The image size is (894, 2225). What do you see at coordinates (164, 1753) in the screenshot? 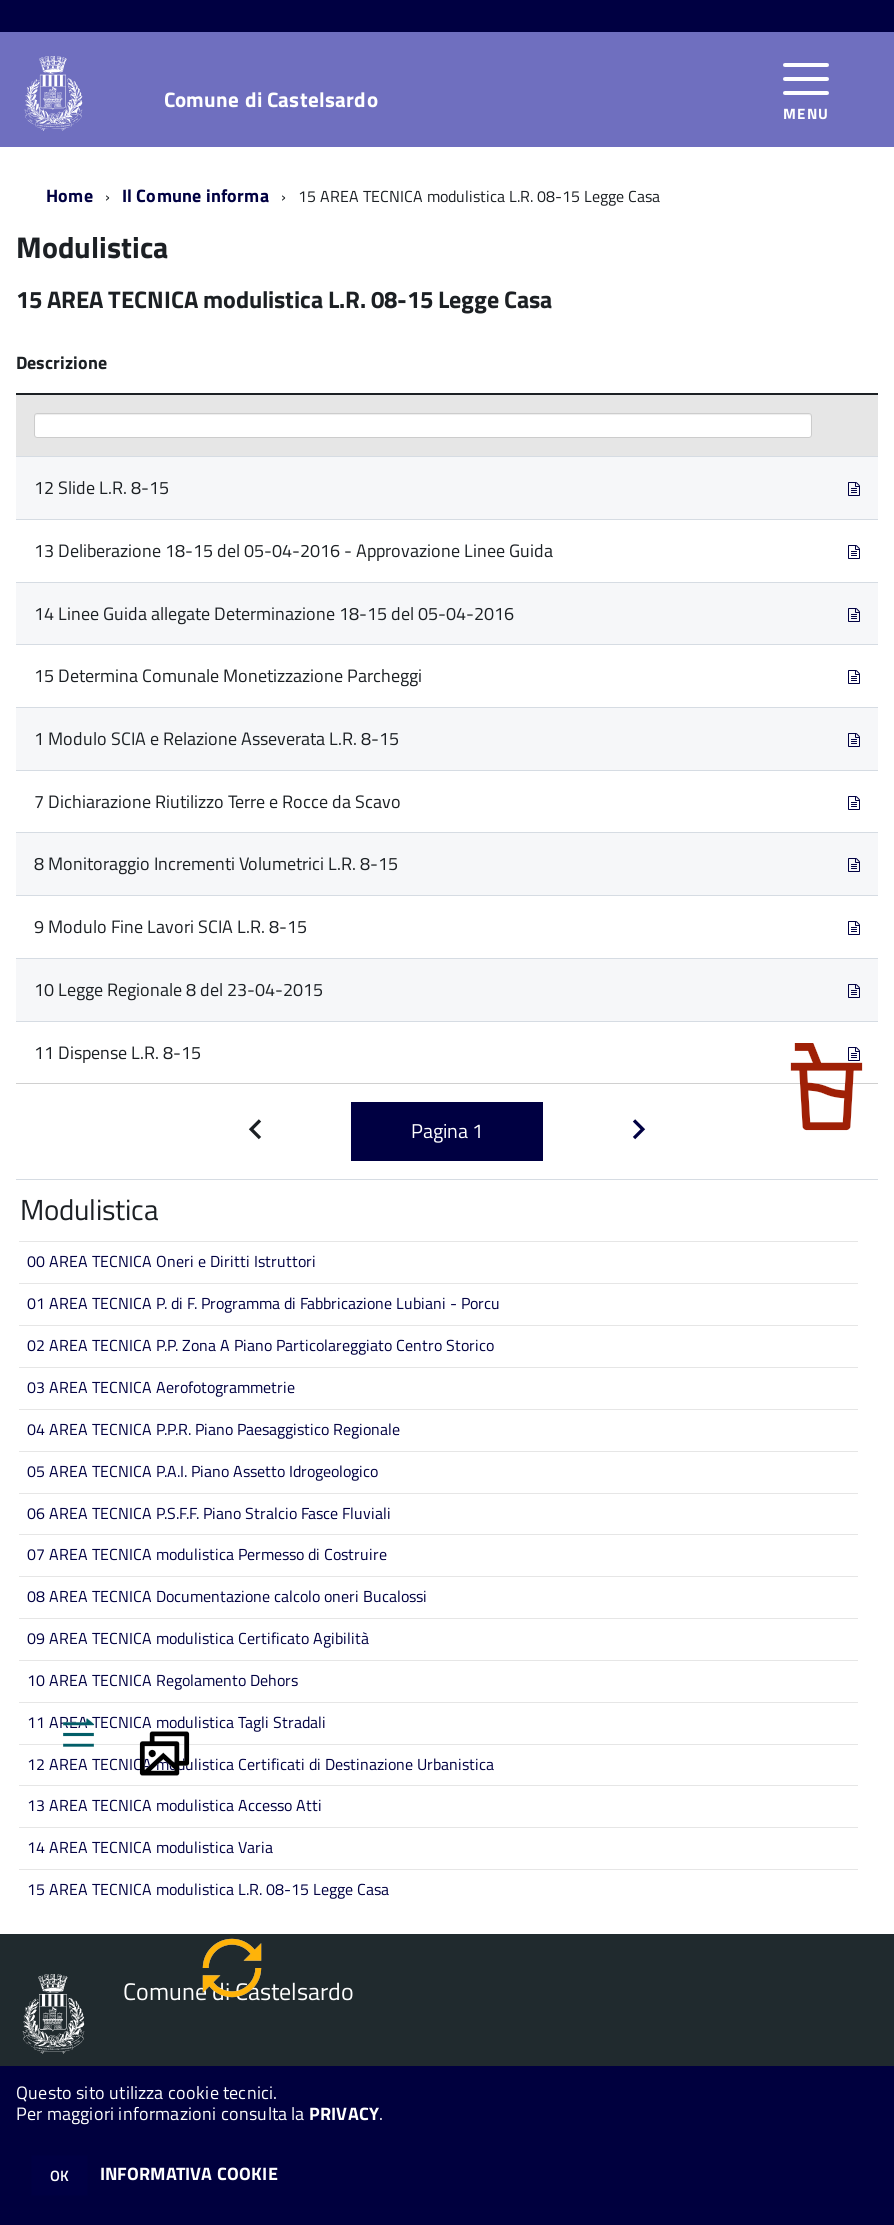
I see `view multiple images or photo gallery` at bounding box center [164, 1753].